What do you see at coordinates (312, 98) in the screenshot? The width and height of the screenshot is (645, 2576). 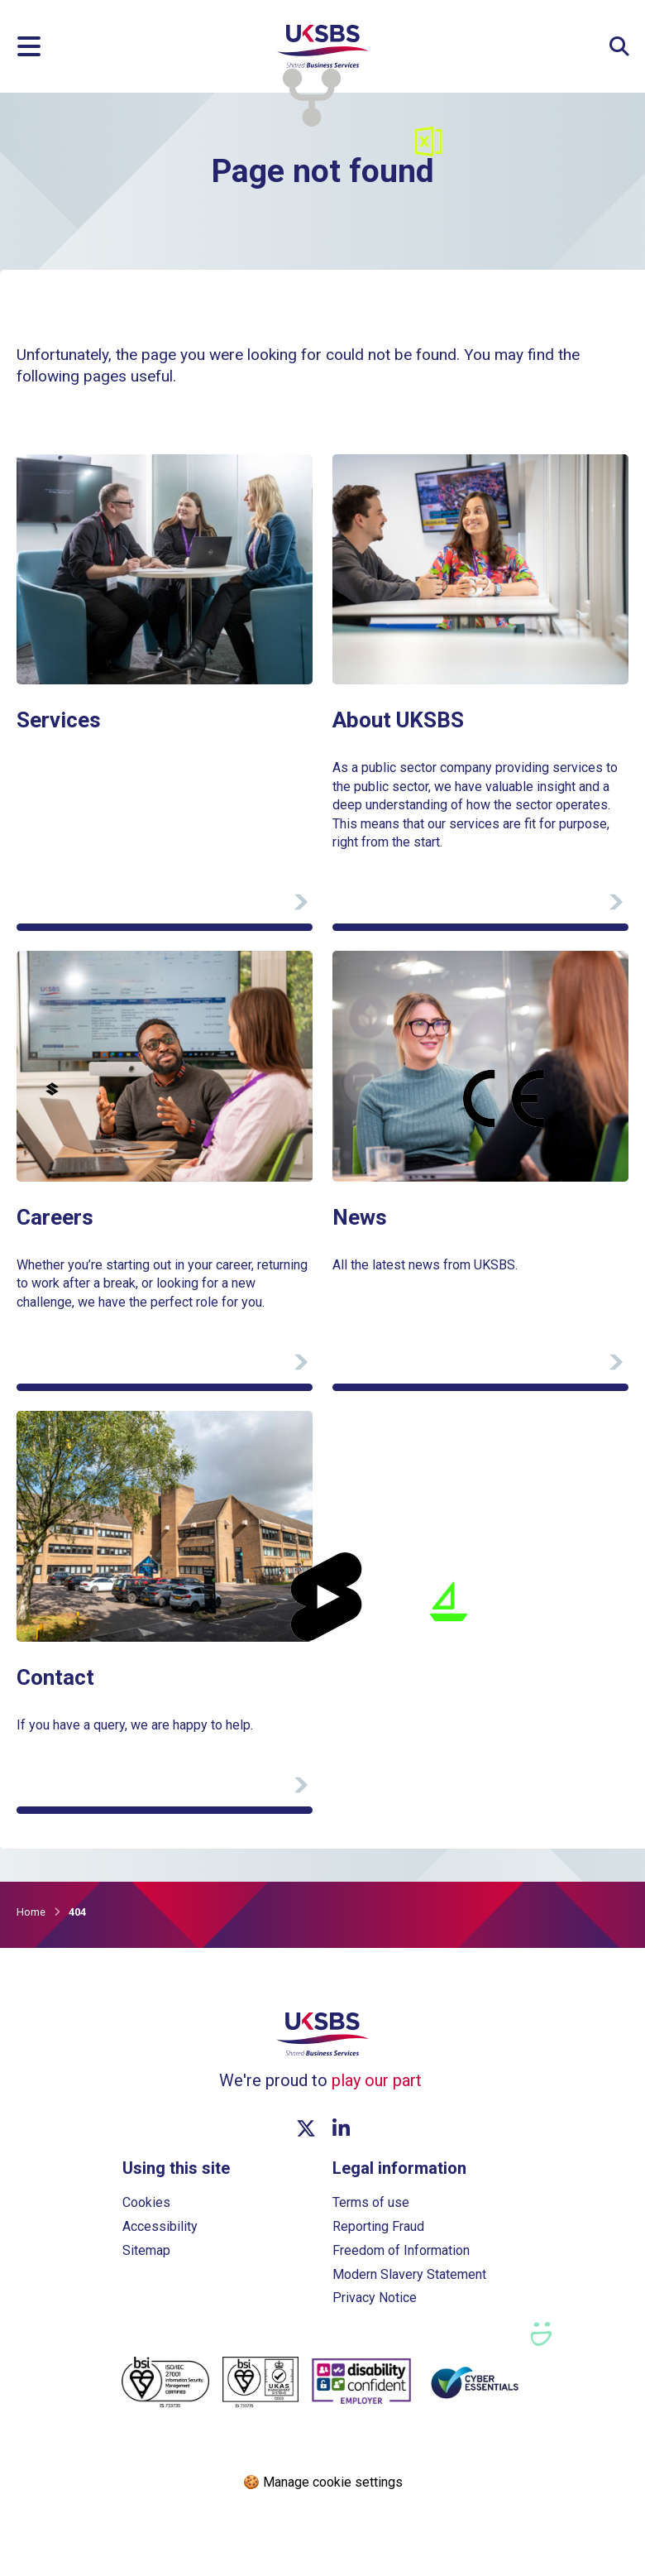 I see `fork a repository` at bounding box center [312, 98].